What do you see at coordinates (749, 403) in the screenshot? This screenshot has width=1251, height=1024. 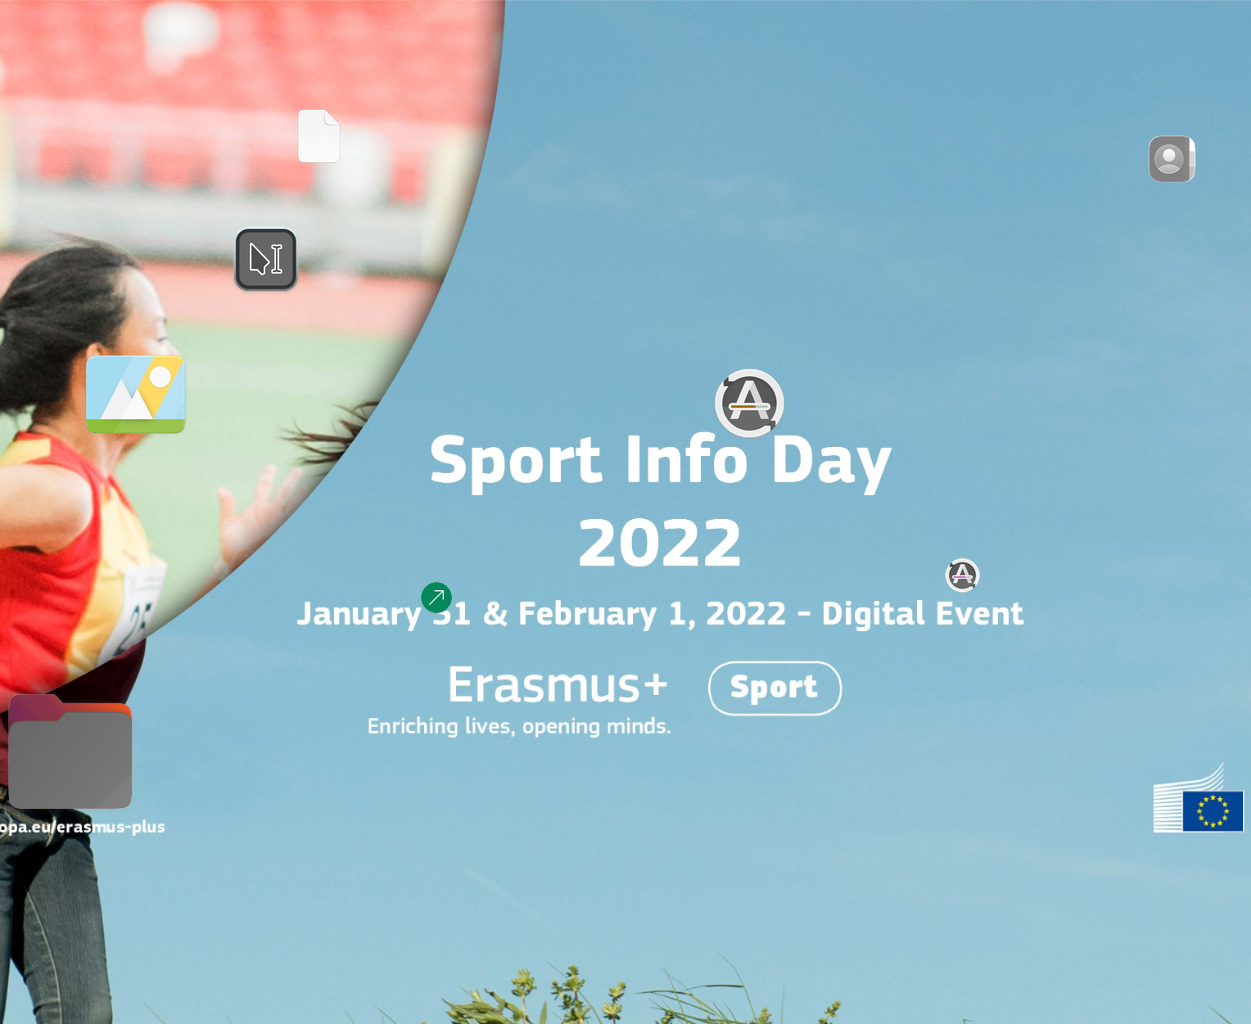 I see `open the software updater application` at bounding box center [749, 403].